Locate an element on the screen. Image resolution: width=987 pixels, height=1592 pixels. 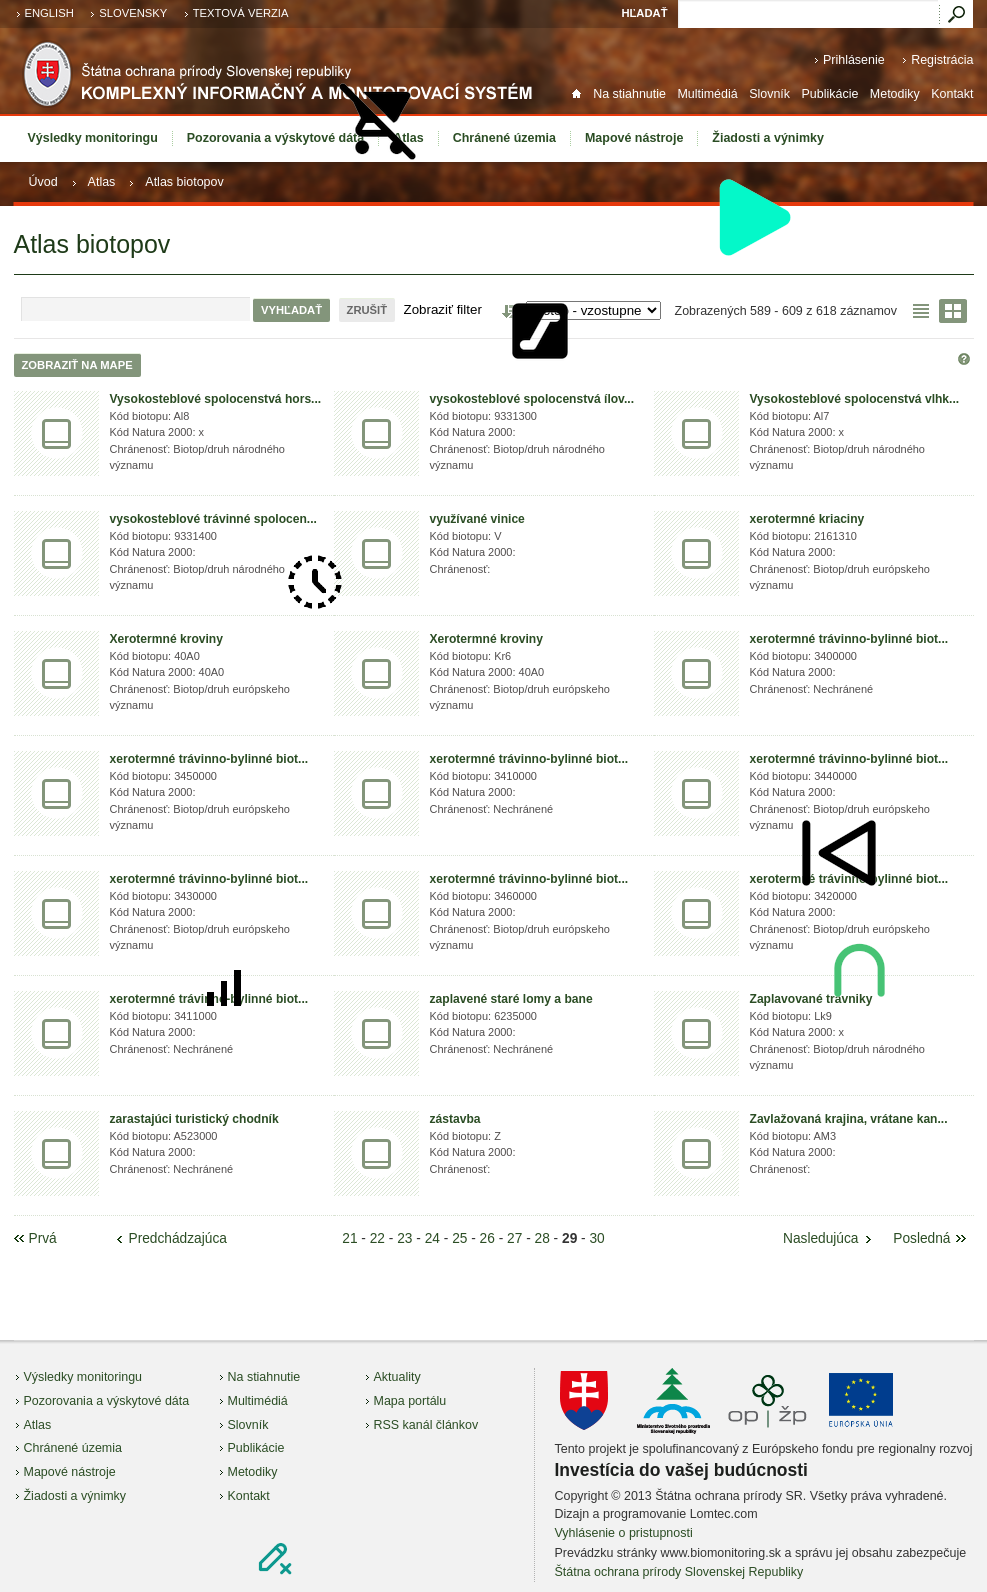
play media or video content is located at coordinates (754, 217).